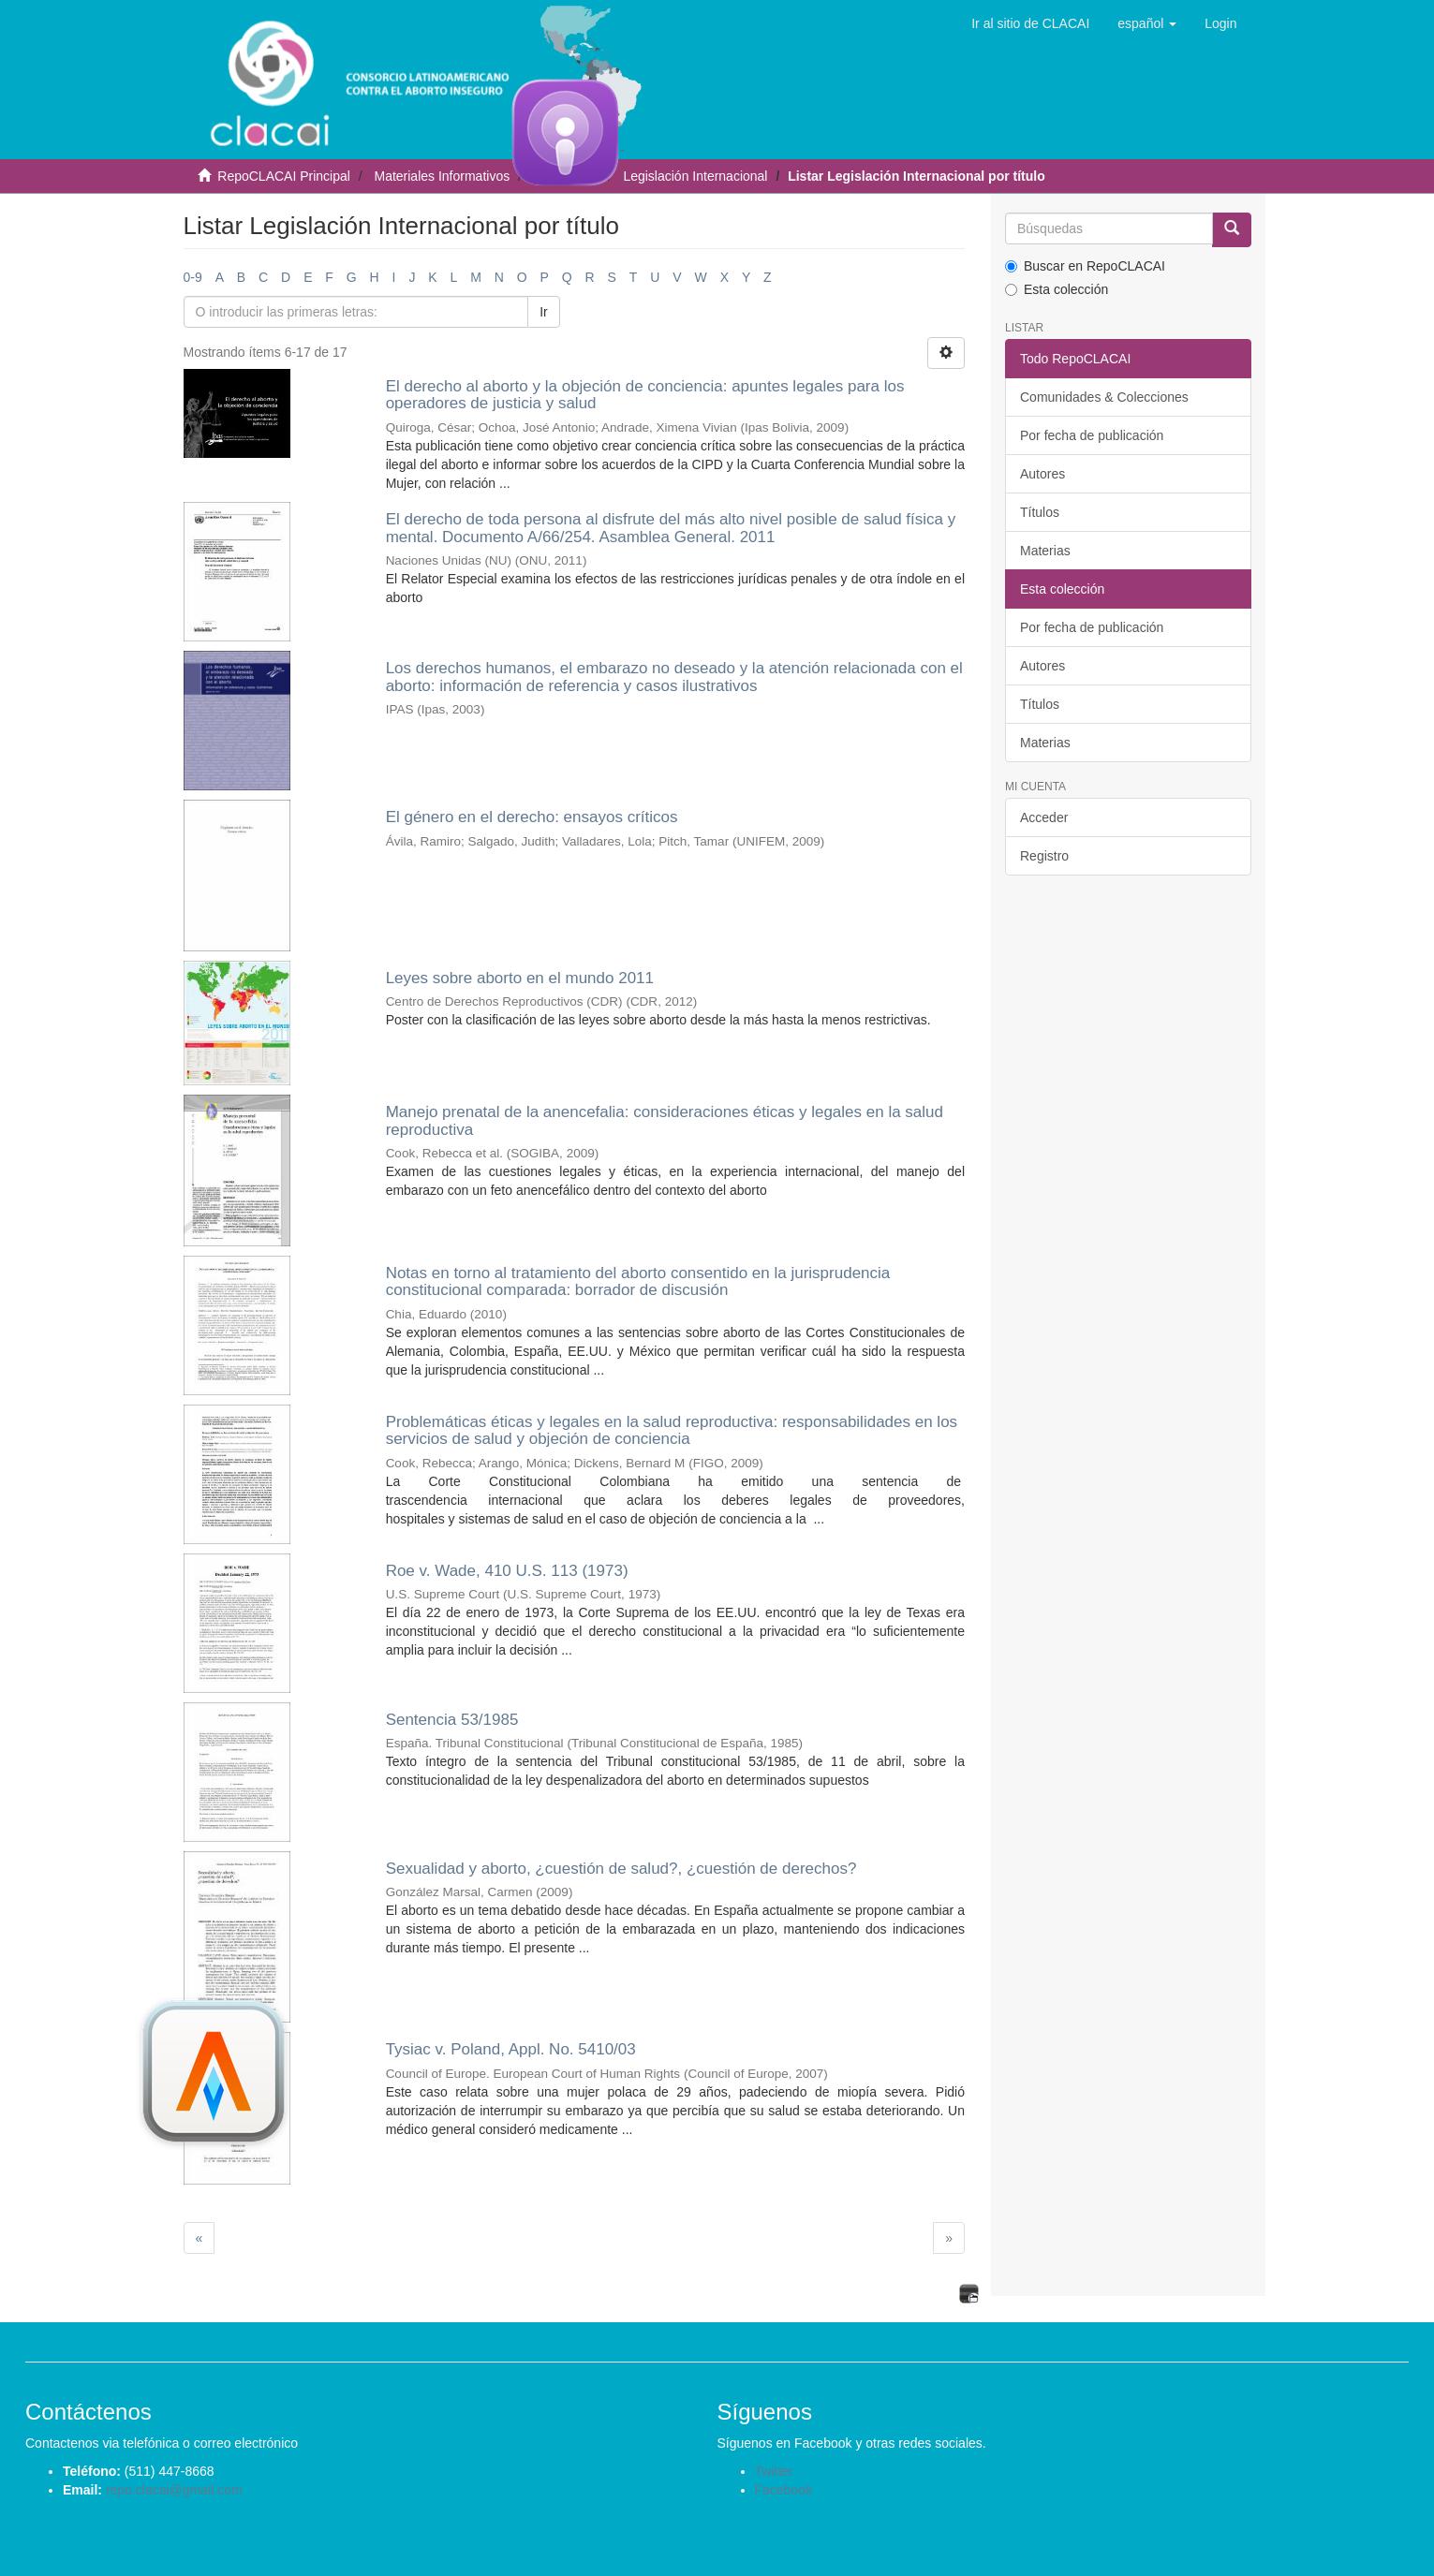 The width and height of the screenshot is (1434, 2576). I want to click on configure ftp server settings, so click(968, 2293).